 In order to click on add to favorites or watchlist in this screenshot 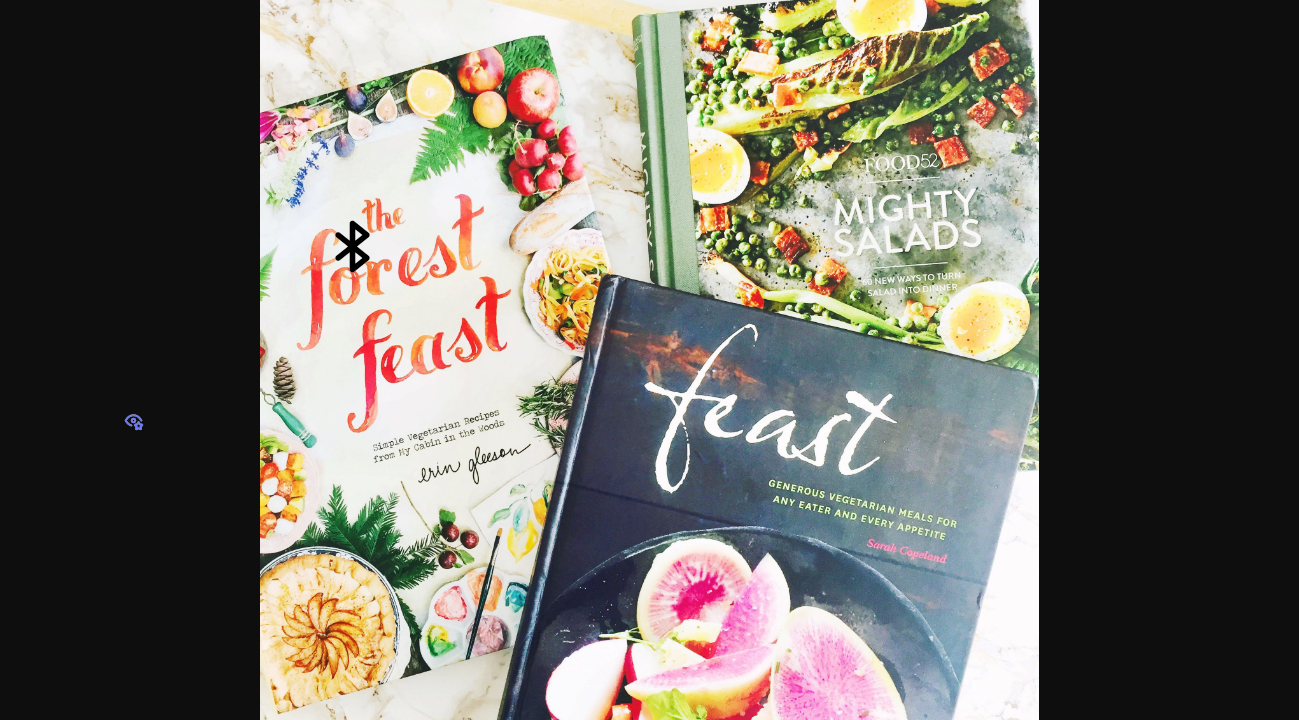, I will do `click(133, 420)`.